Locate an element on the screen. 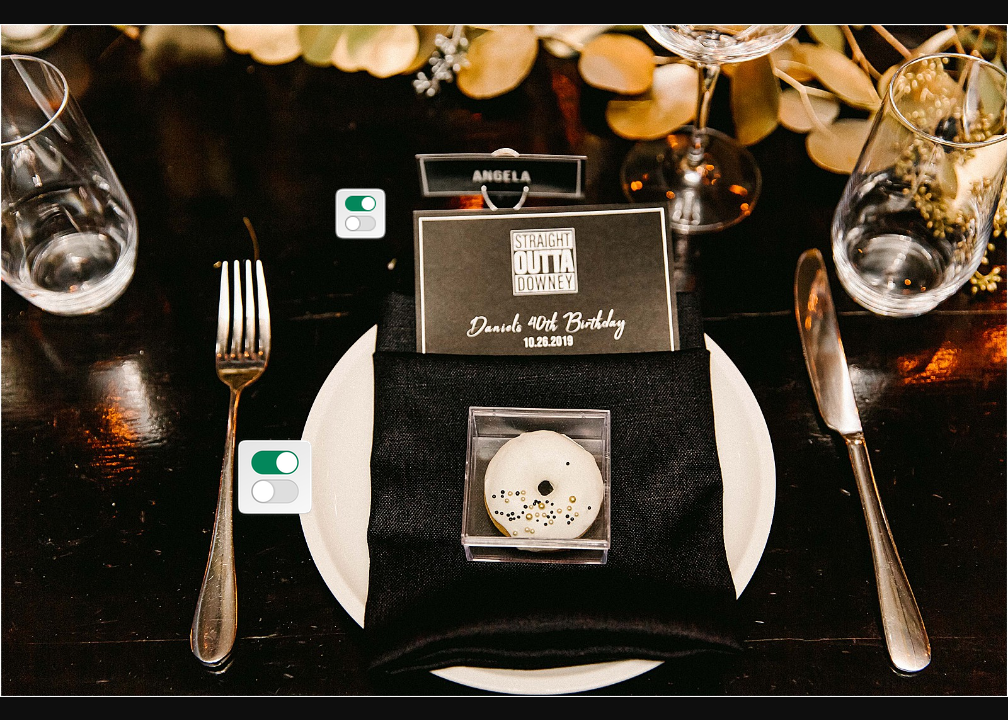  open system settings or preferences is located at coordinates (360, 213).